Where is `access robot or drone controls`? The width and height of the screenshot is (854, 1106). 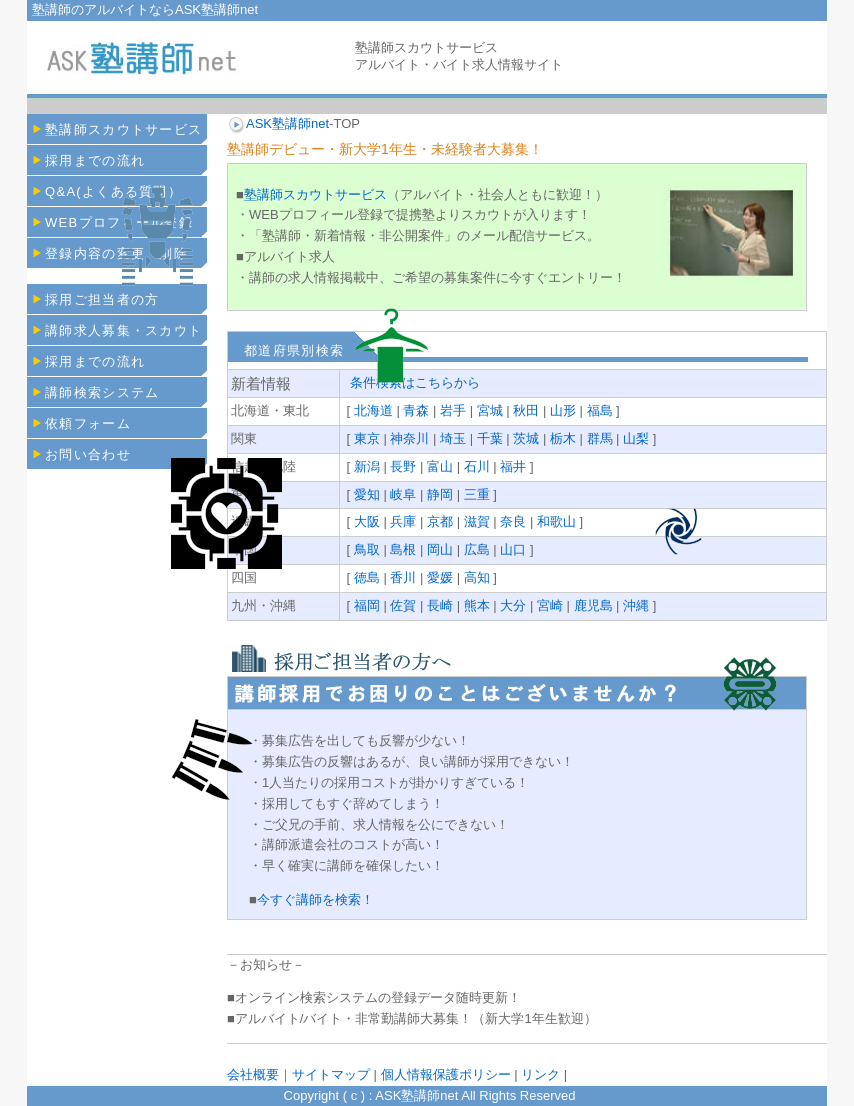 access robot or drone controls is located at coordinates (157, 236).